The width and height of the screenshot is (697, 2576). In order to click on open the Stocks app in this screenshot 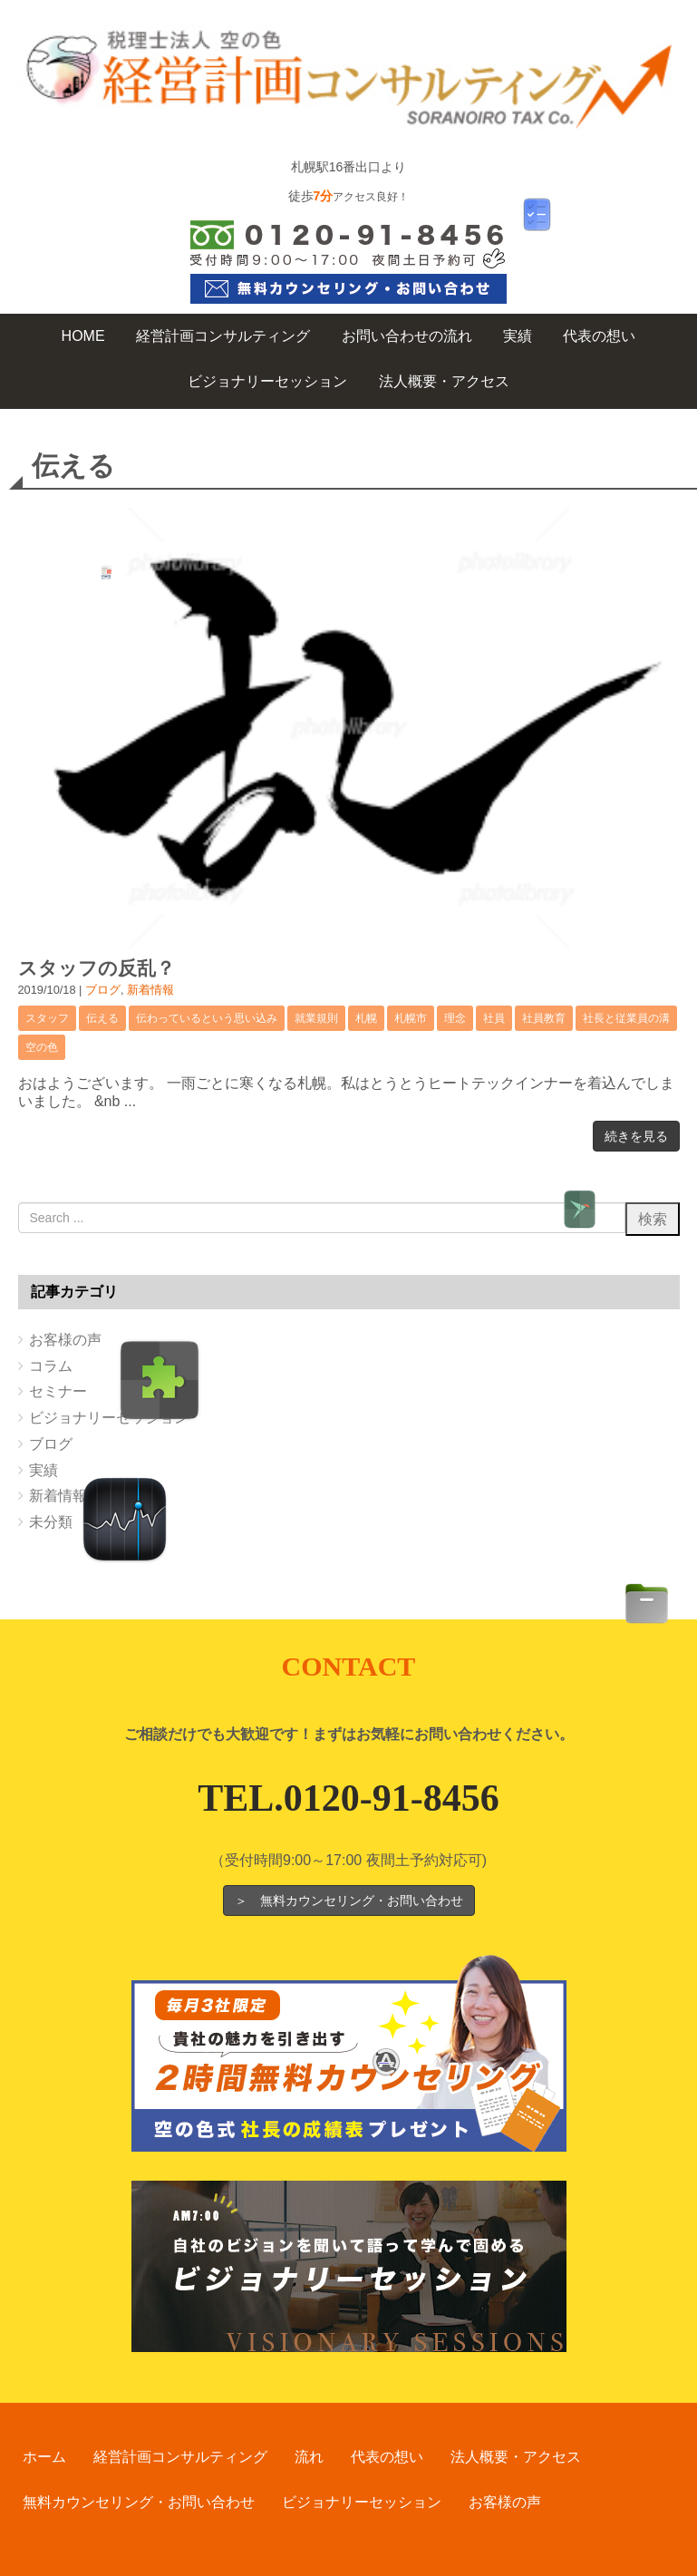, I will do `click(124, 1519)`.